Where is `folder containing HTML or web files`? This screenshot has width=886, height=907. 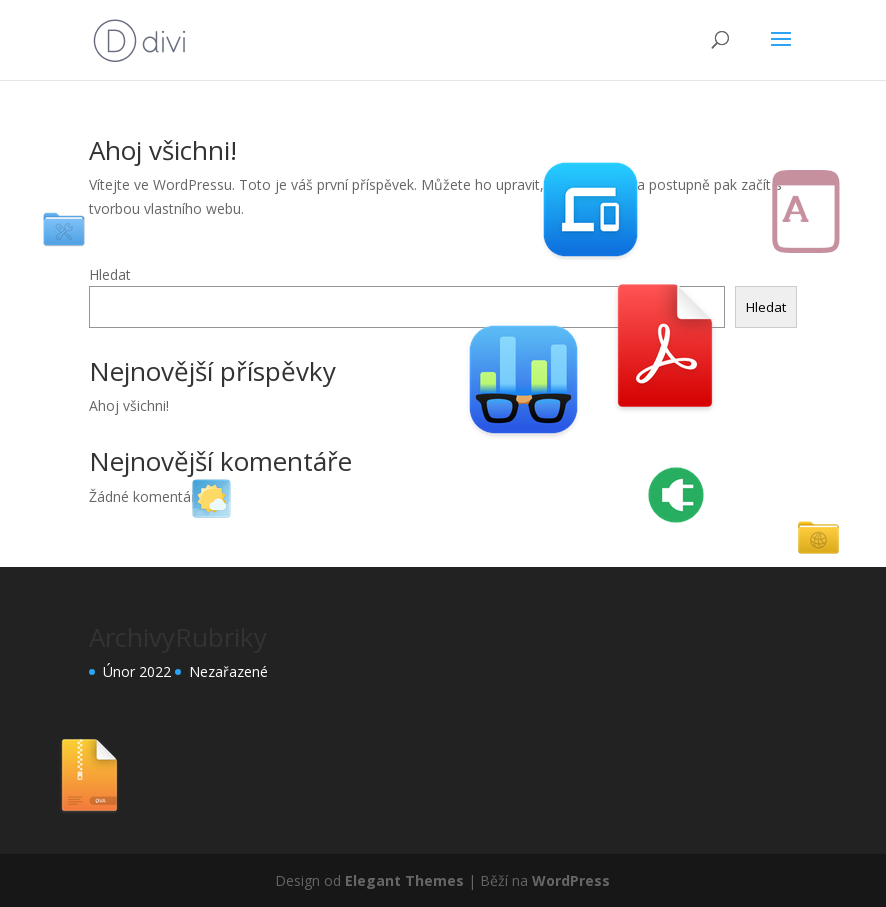 folder containing HTML or web files is located at coordinates (818, 537).